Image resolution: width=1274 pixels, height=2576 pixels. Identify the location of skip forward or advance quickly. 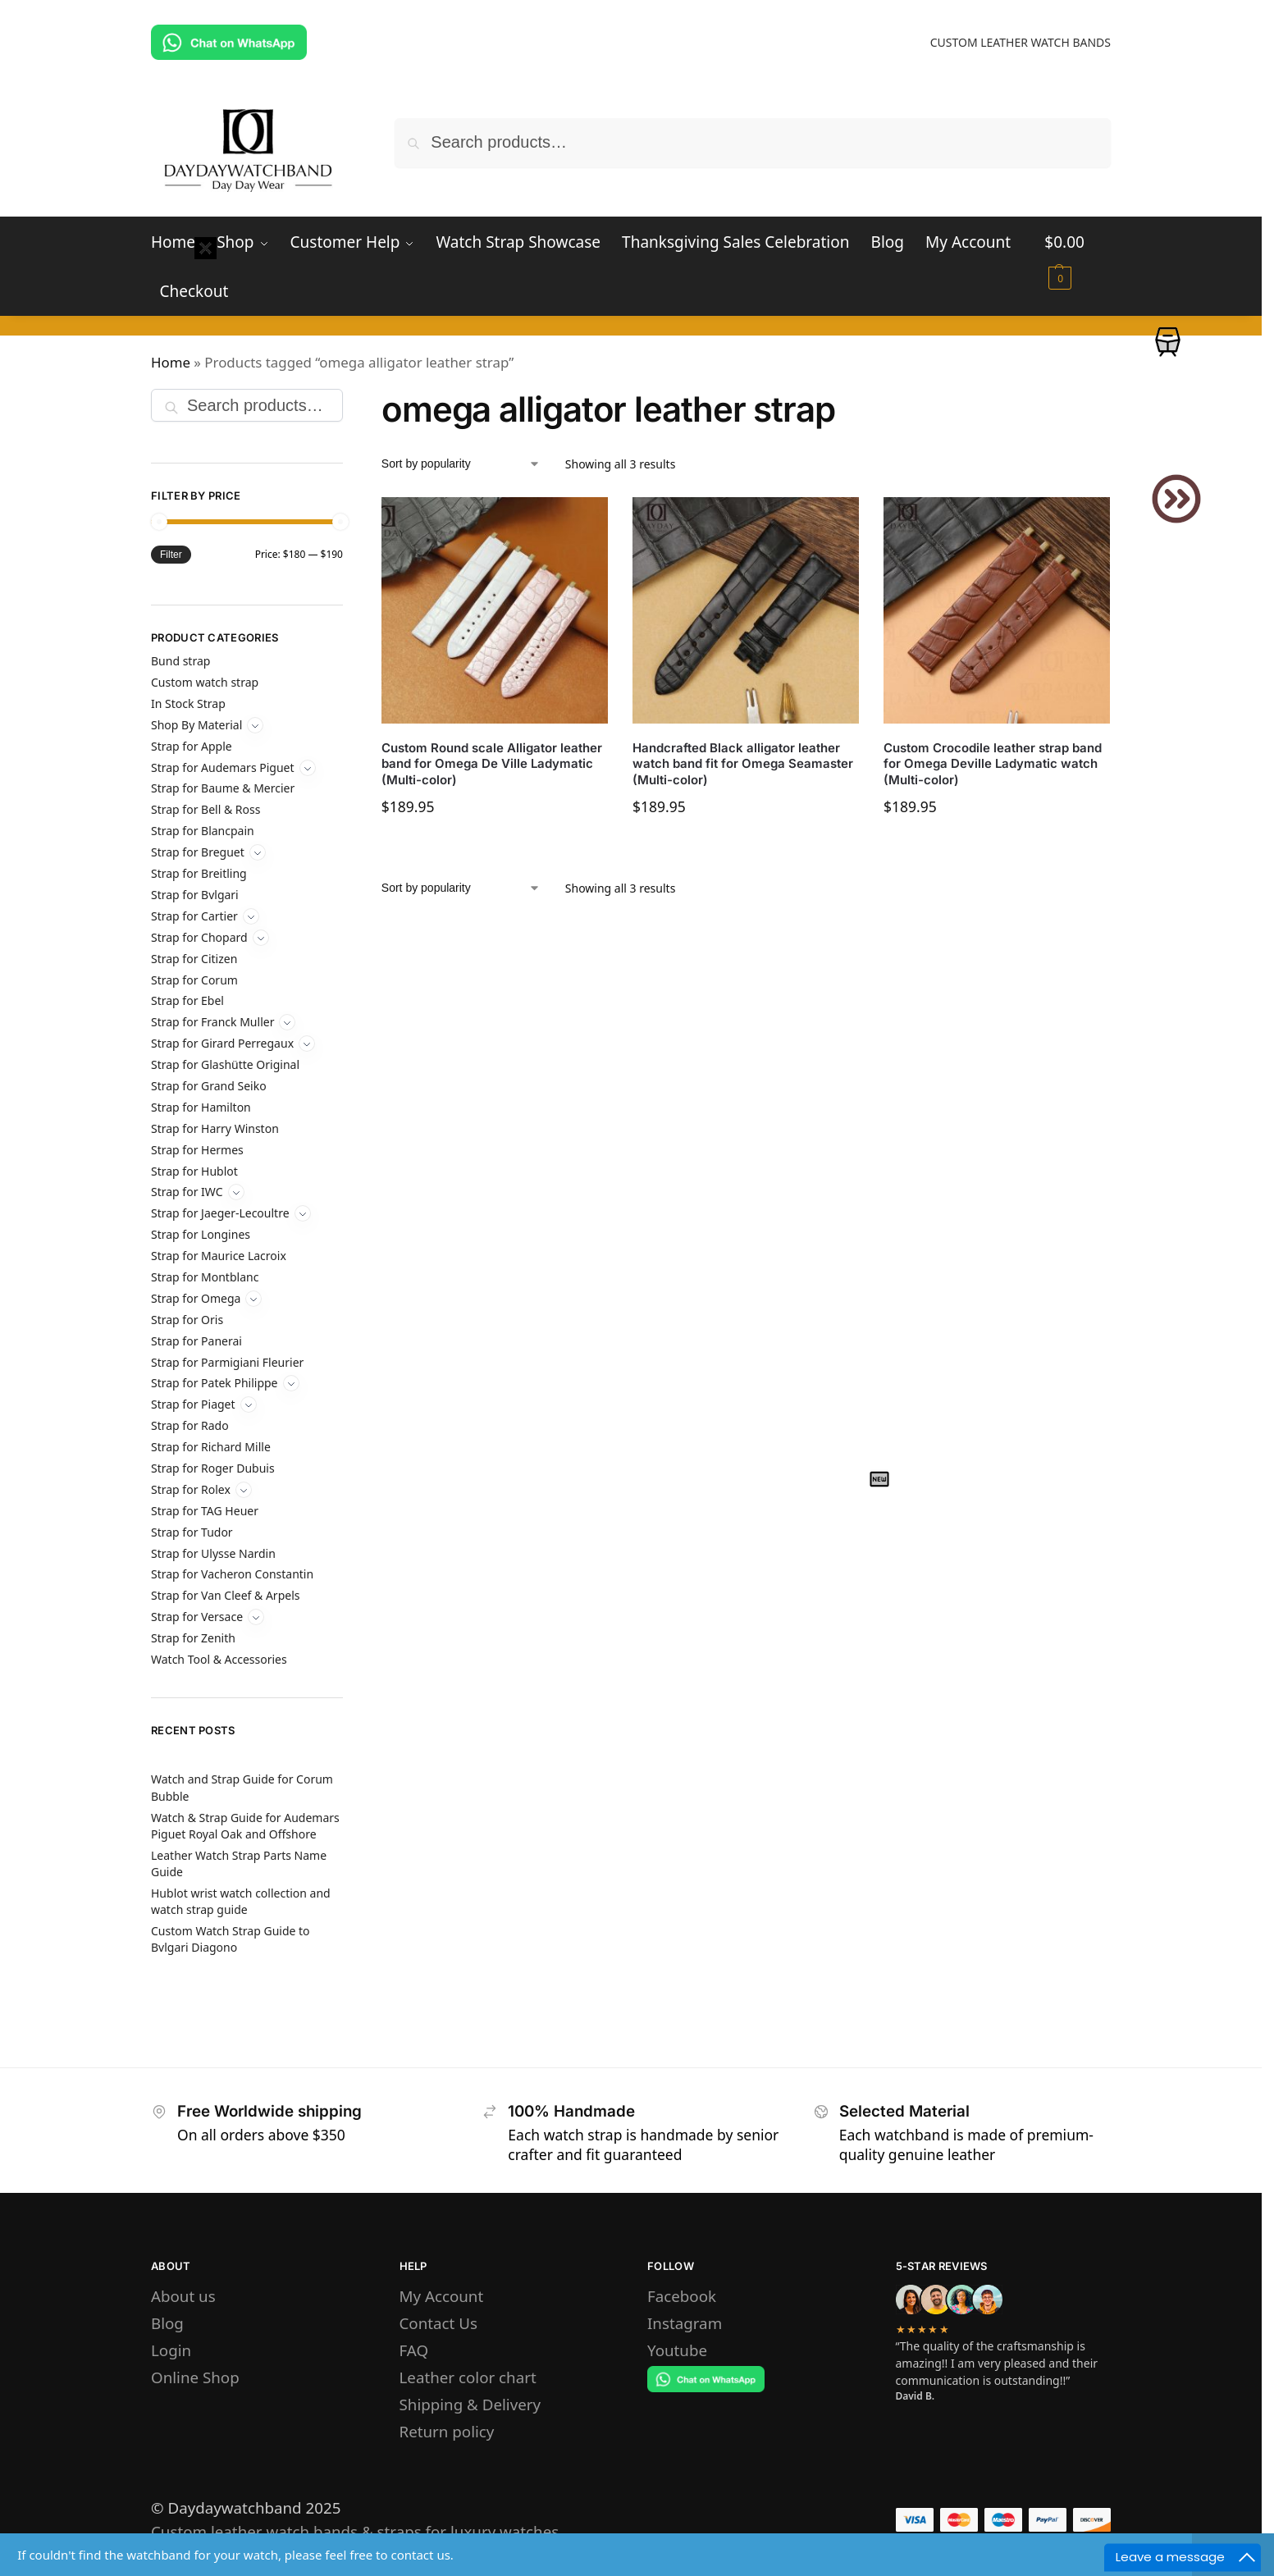
(1176, 499).